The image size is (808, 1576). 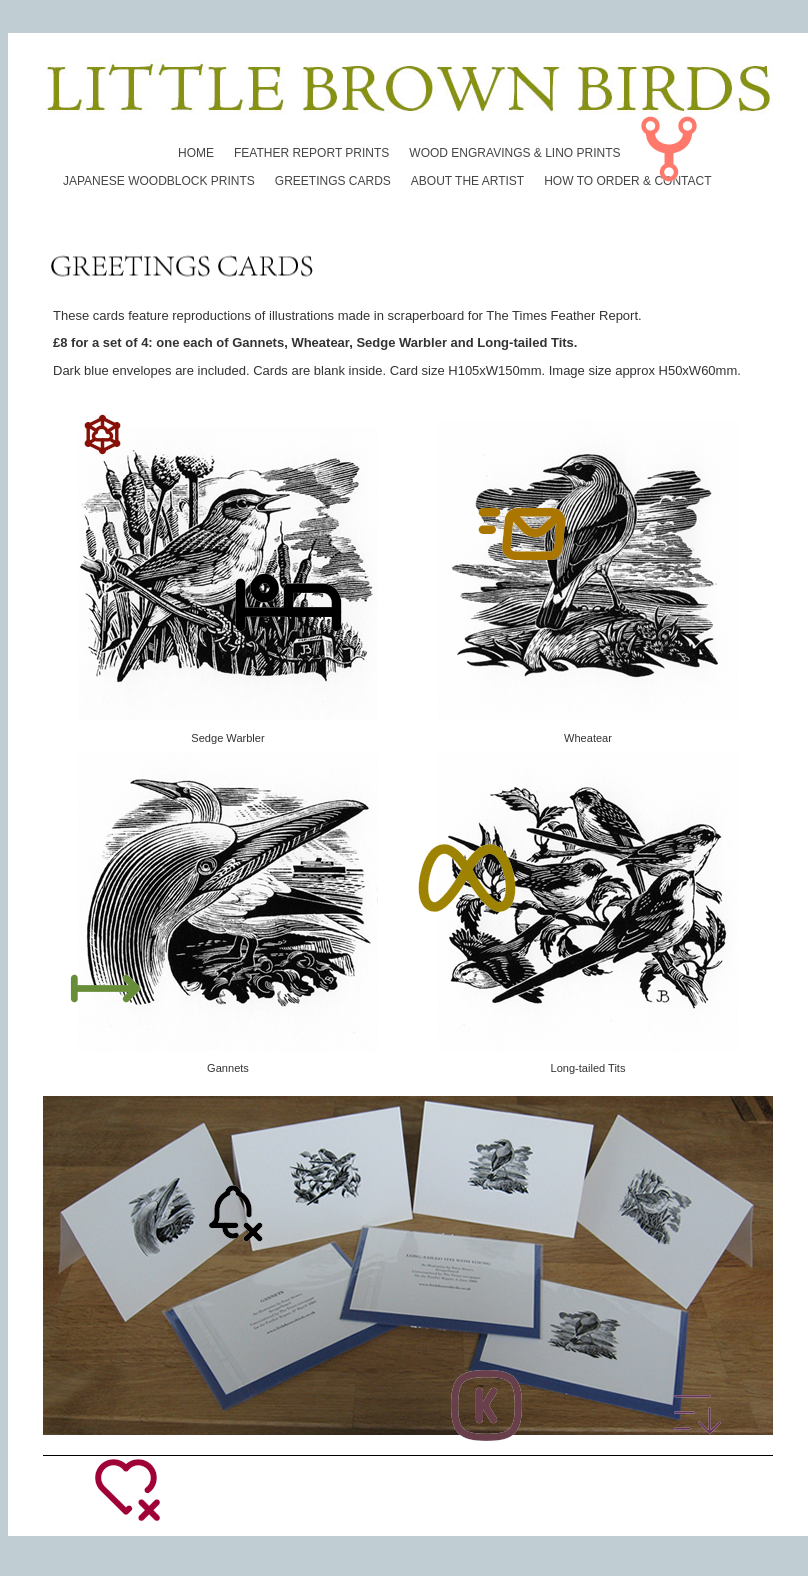 I want to click on storj decentralized cloud storage logo, so click(x=102, y=434).